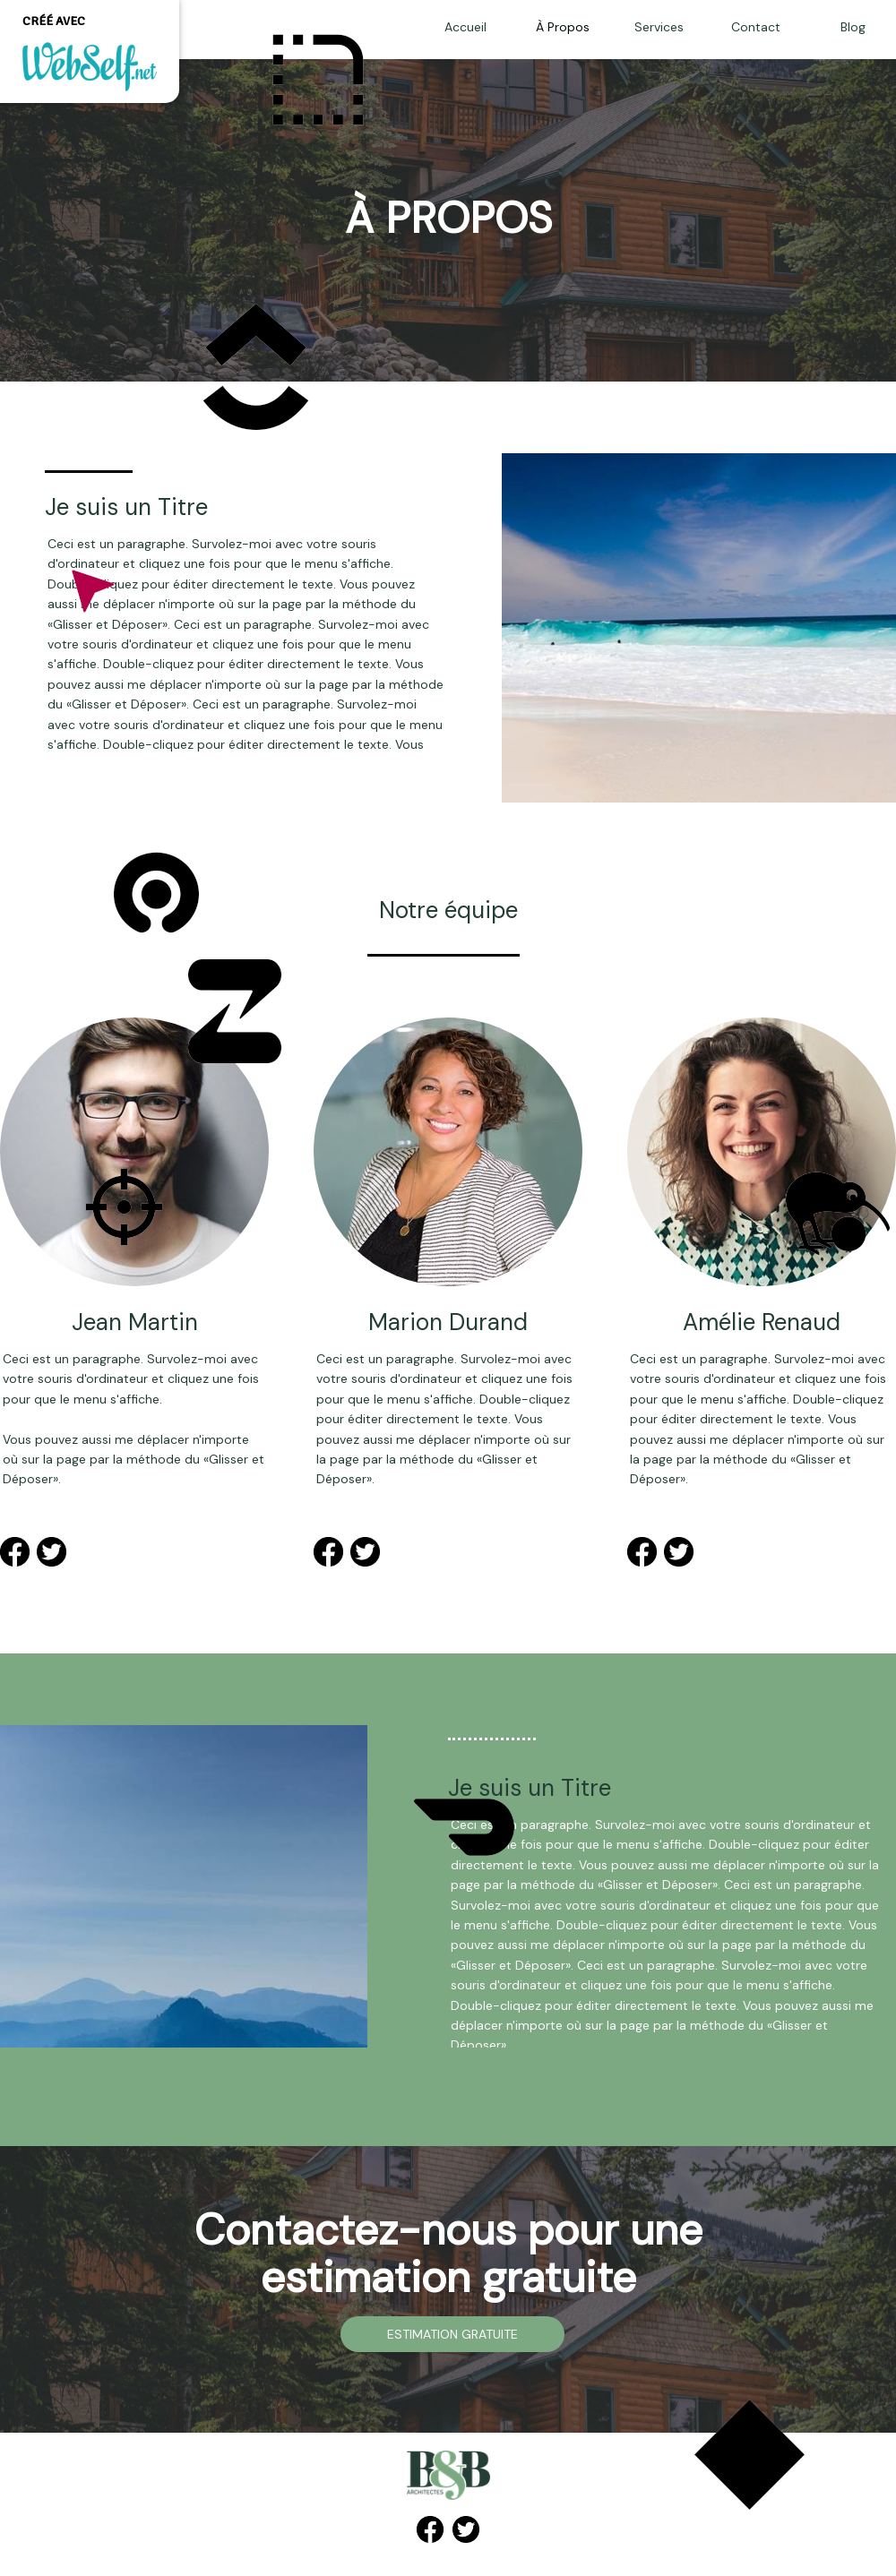 The height and width of the screenshot is (2576, 896). What do you see at coordinates (838, 1214) in the screenshot?
I see `open the kiwix offline content reader` at bounding box center [838, 1214].